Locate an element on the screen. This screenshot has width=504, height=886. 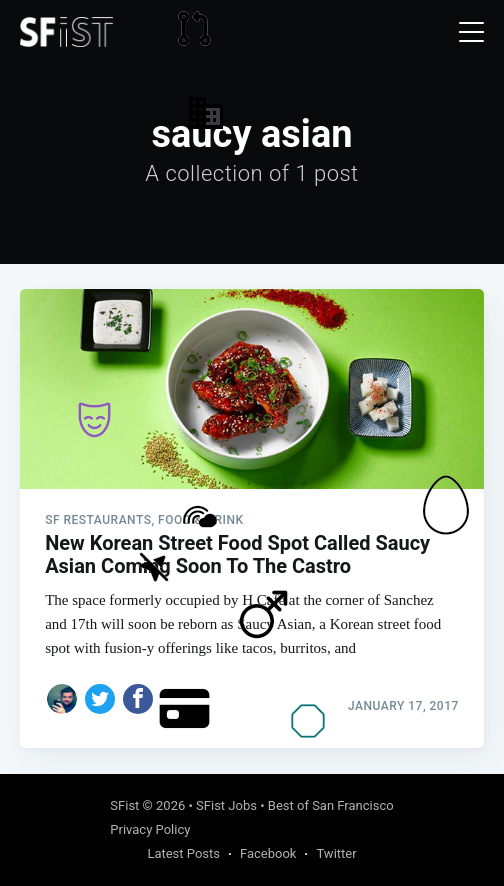
view business contact information is located at coordinates (206, 113).